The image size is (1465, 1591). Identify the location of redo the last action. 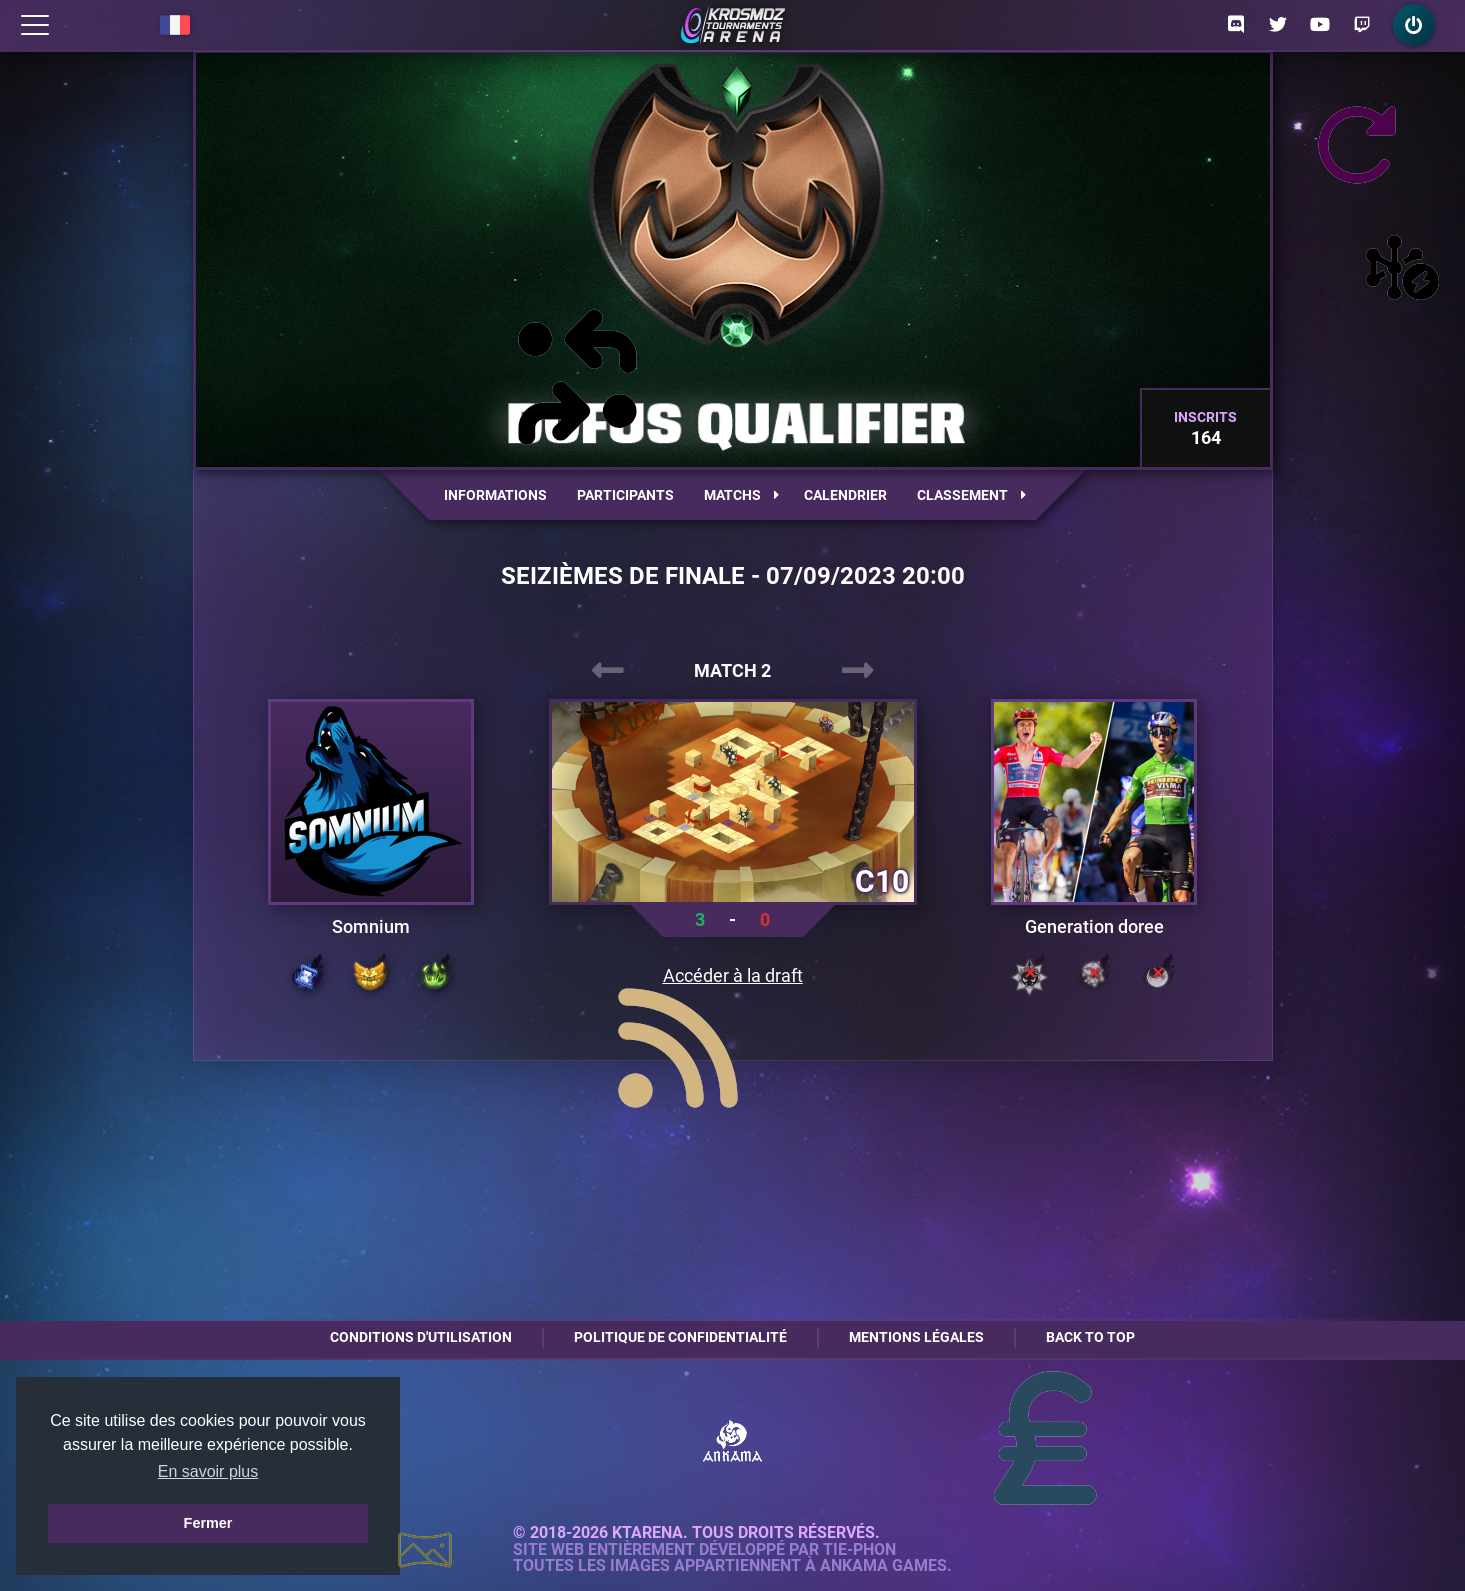
(1357, 145).